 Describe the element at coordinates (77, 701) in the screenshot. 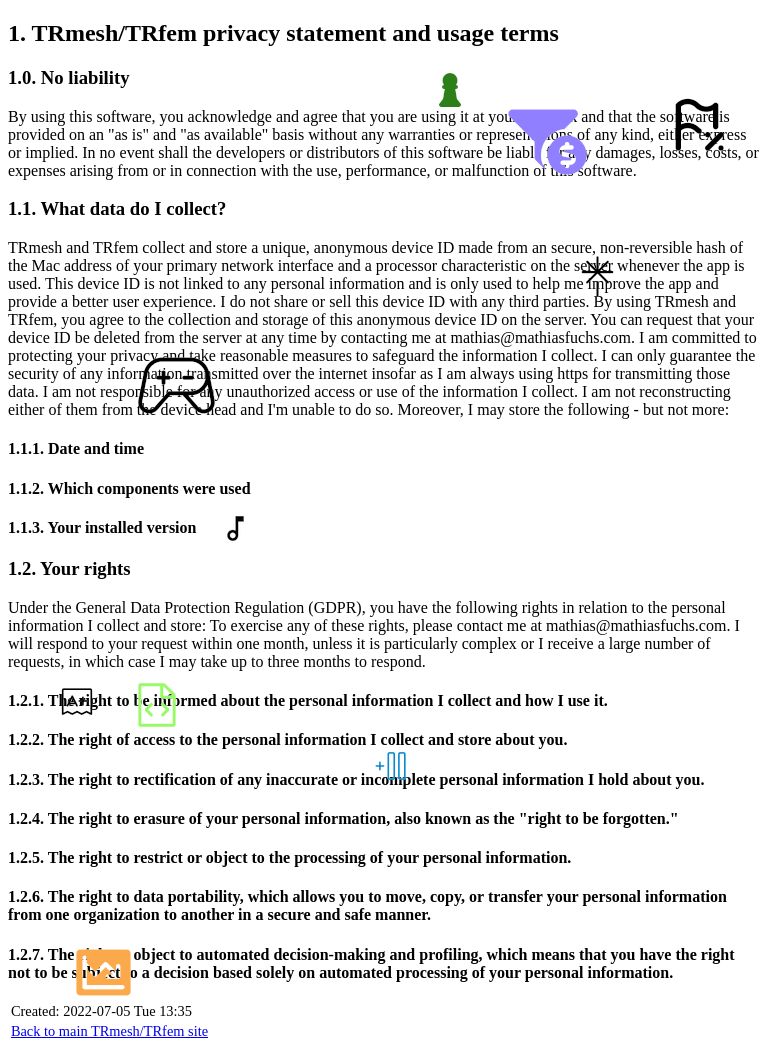

I see `view exam or test results` at that location.